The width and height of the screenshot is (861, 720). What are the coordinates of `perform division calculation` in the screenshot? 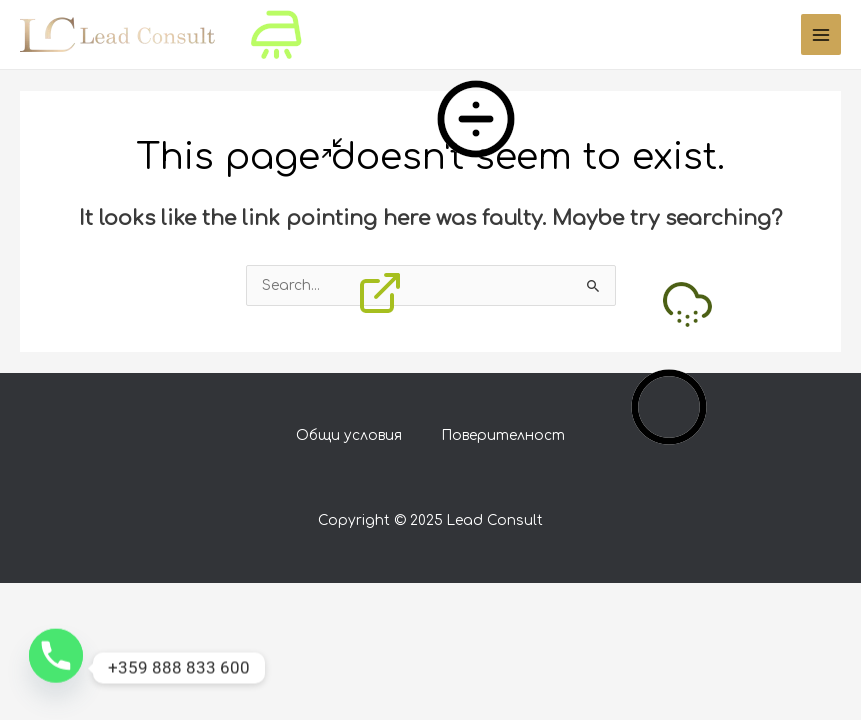 It's located at (476, 119).